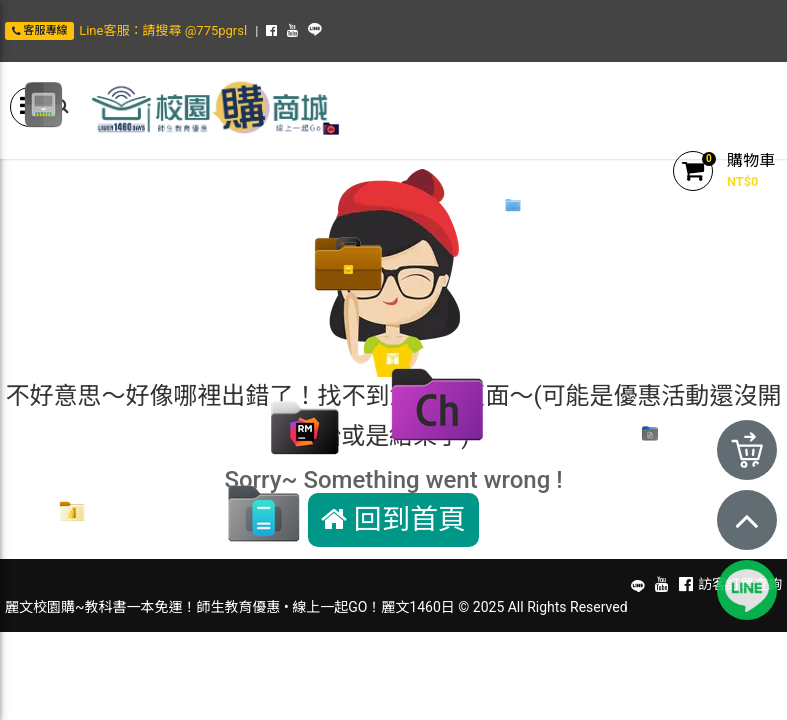 This screenshot has width=787, height=720. Describe the element at coordinates (331, 129) in the screenshot. I see `folder for EA (Electronic Arts) games or applications` at that location.